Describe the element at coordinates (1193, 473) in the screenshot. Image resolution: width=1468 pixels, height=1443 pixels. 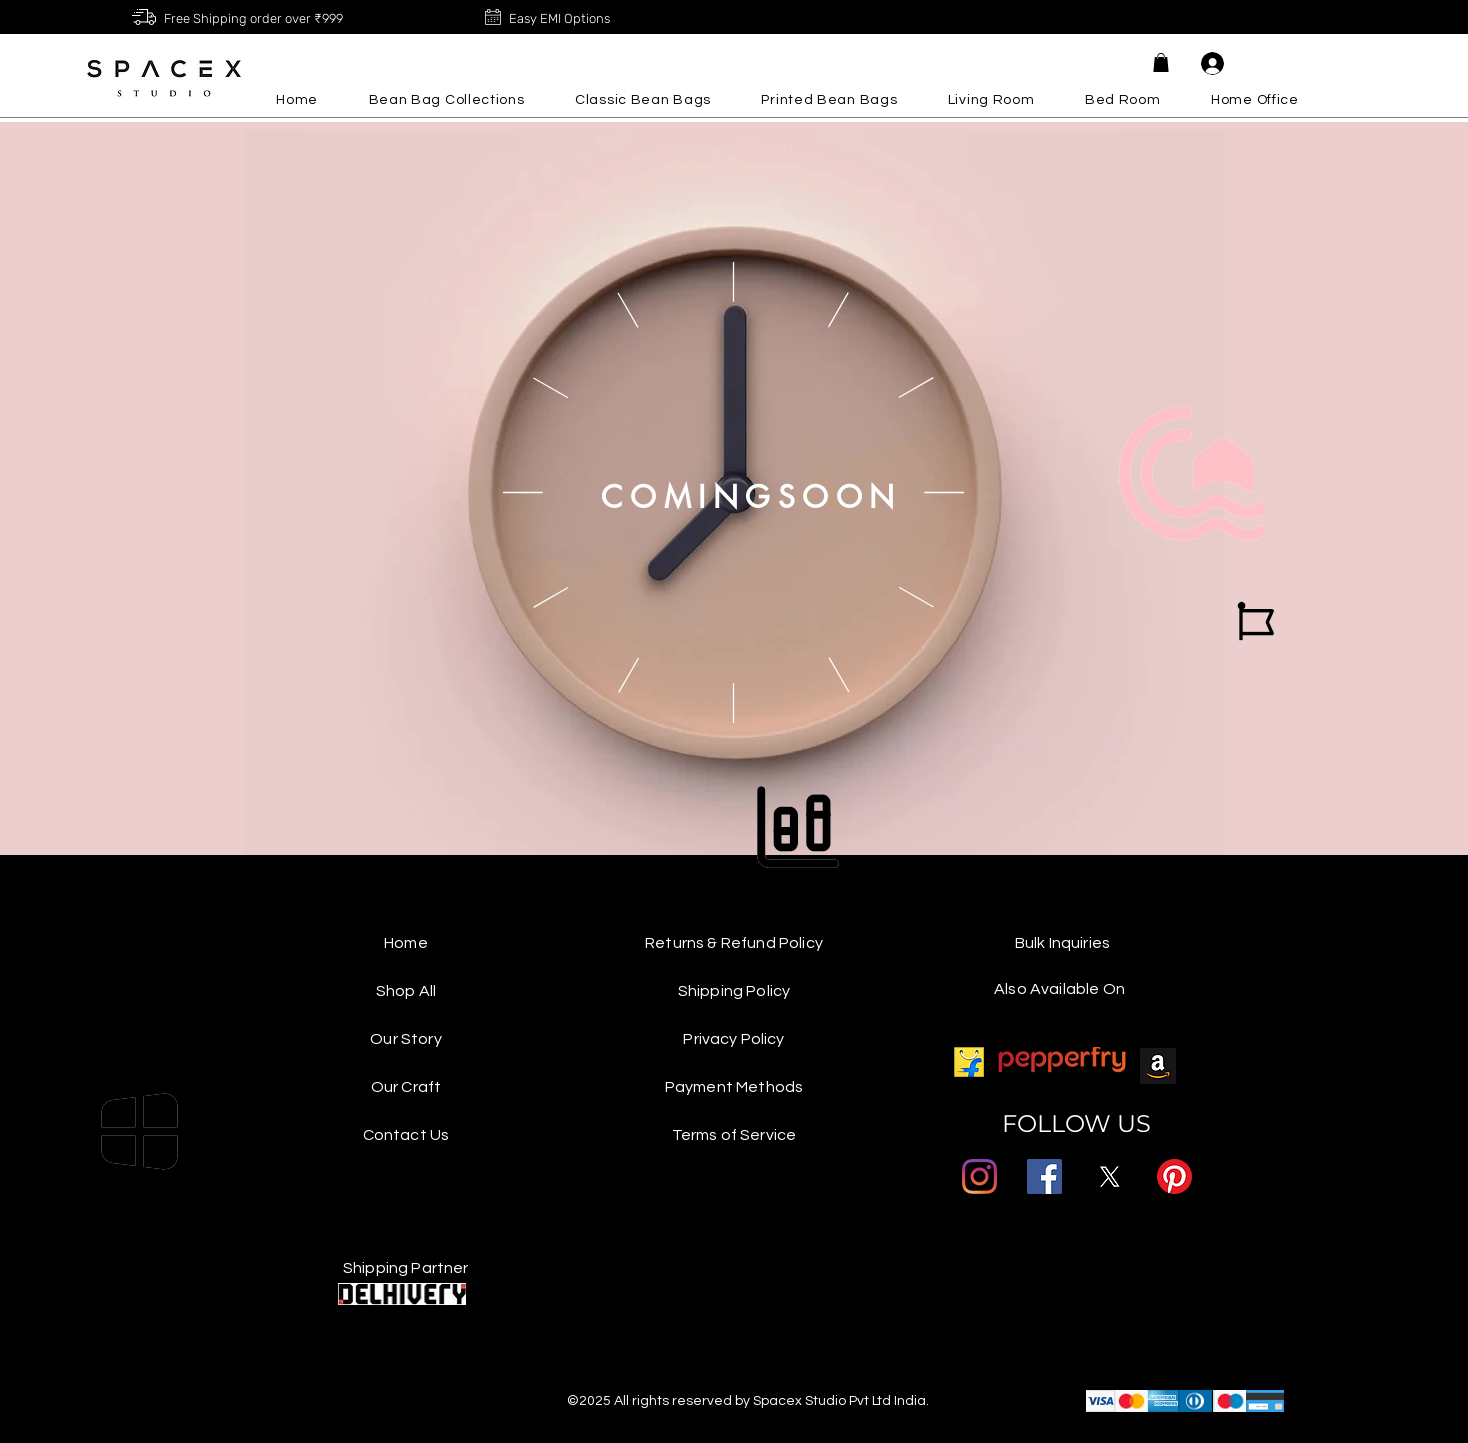
I see `indicates tsunami or flood warning for residential area` at that location.